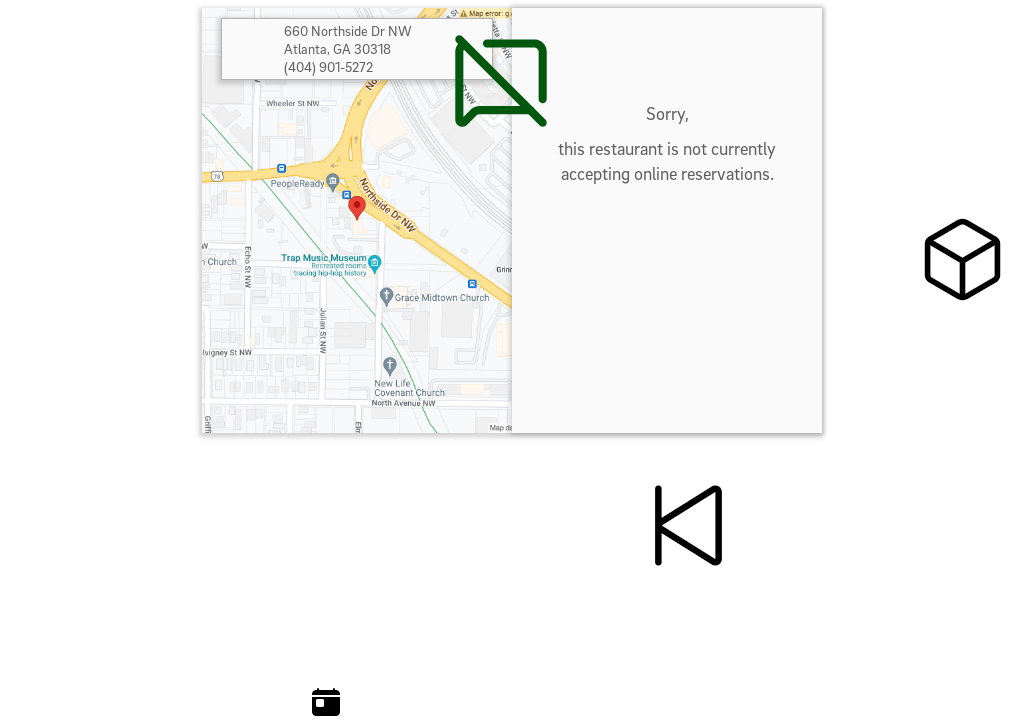 The width and height of the screenshot is (1024, 720). Describe the element at coordinates (962, 259) in the screenshot. I see `view 3D model or object` at that location.